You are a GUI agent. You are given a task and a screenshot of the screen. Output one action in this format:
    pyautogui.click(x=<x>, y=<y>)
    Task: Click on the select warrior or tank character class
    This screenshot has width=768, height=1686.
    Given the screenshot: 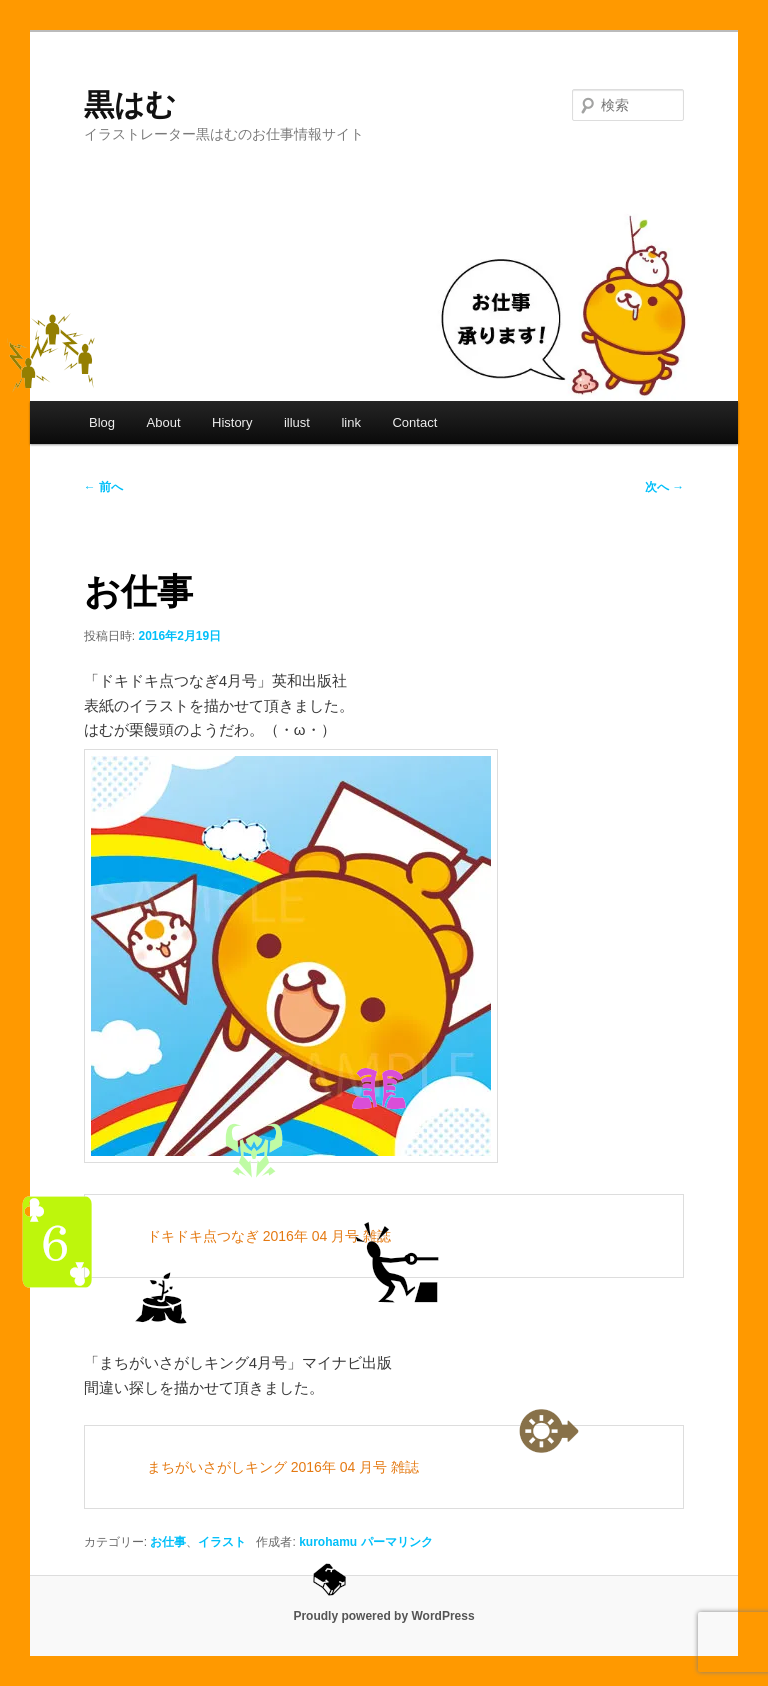 What is the action you would take?
    pyautogui.click(x=254, y=1150)
    